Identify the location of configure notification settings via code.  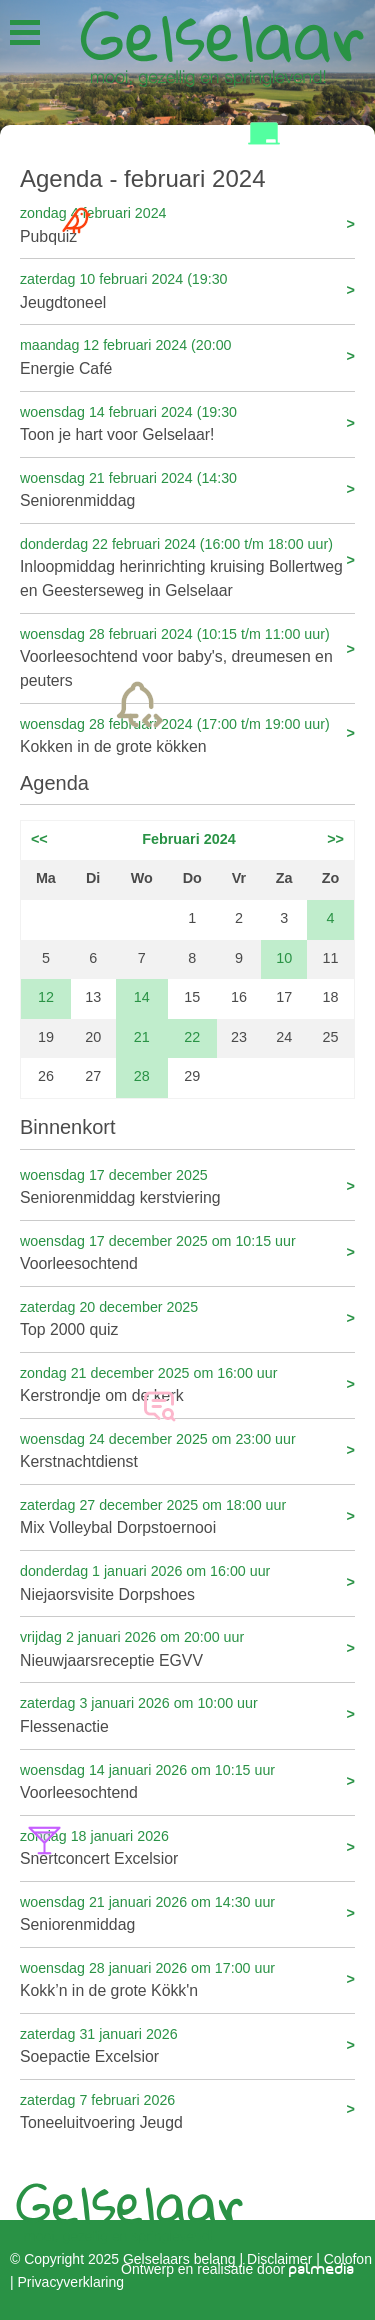
(137, 704).